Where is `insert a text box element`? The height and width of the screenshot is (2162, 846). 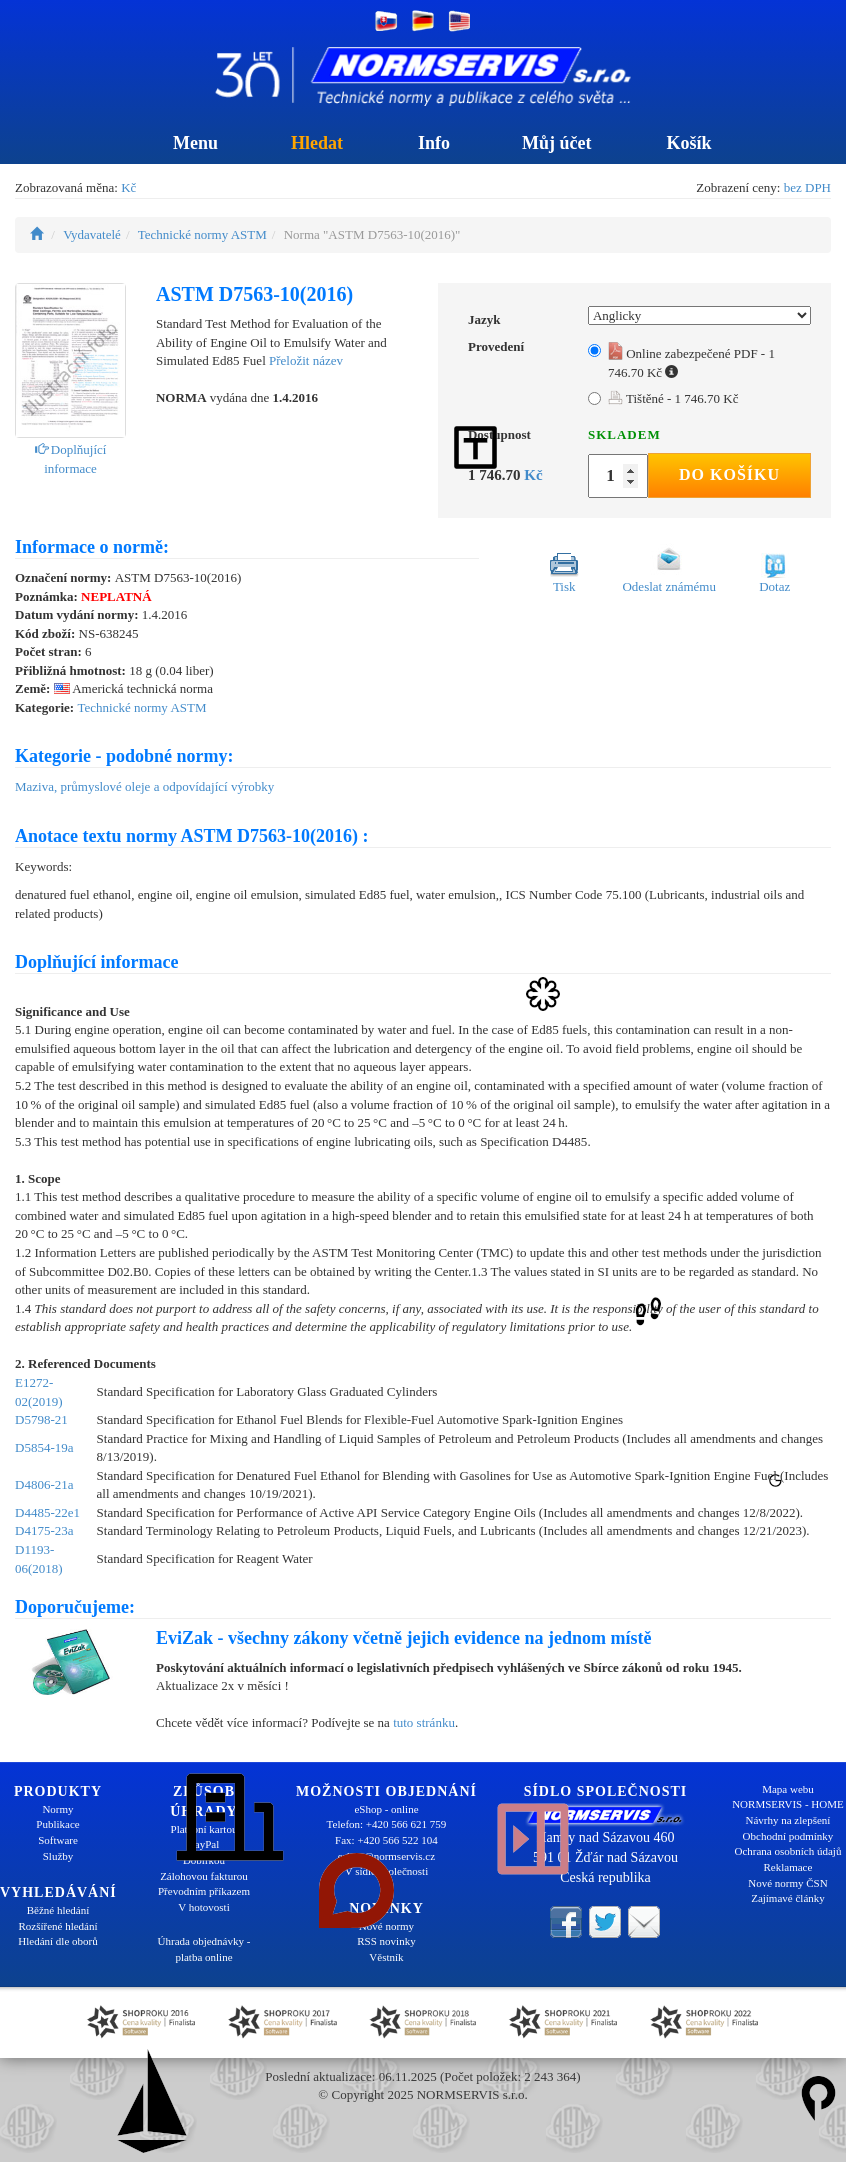
insert a text box element is located at coordinates (475, 447).